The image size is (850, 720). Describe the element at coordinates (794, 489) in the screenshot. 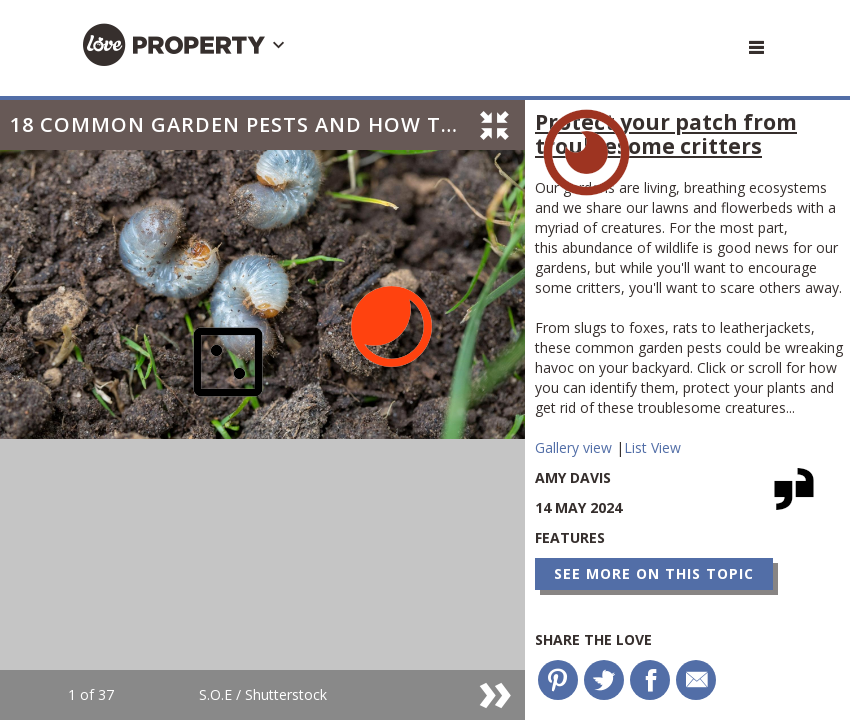

I see `visit glassdoor website` at that location.